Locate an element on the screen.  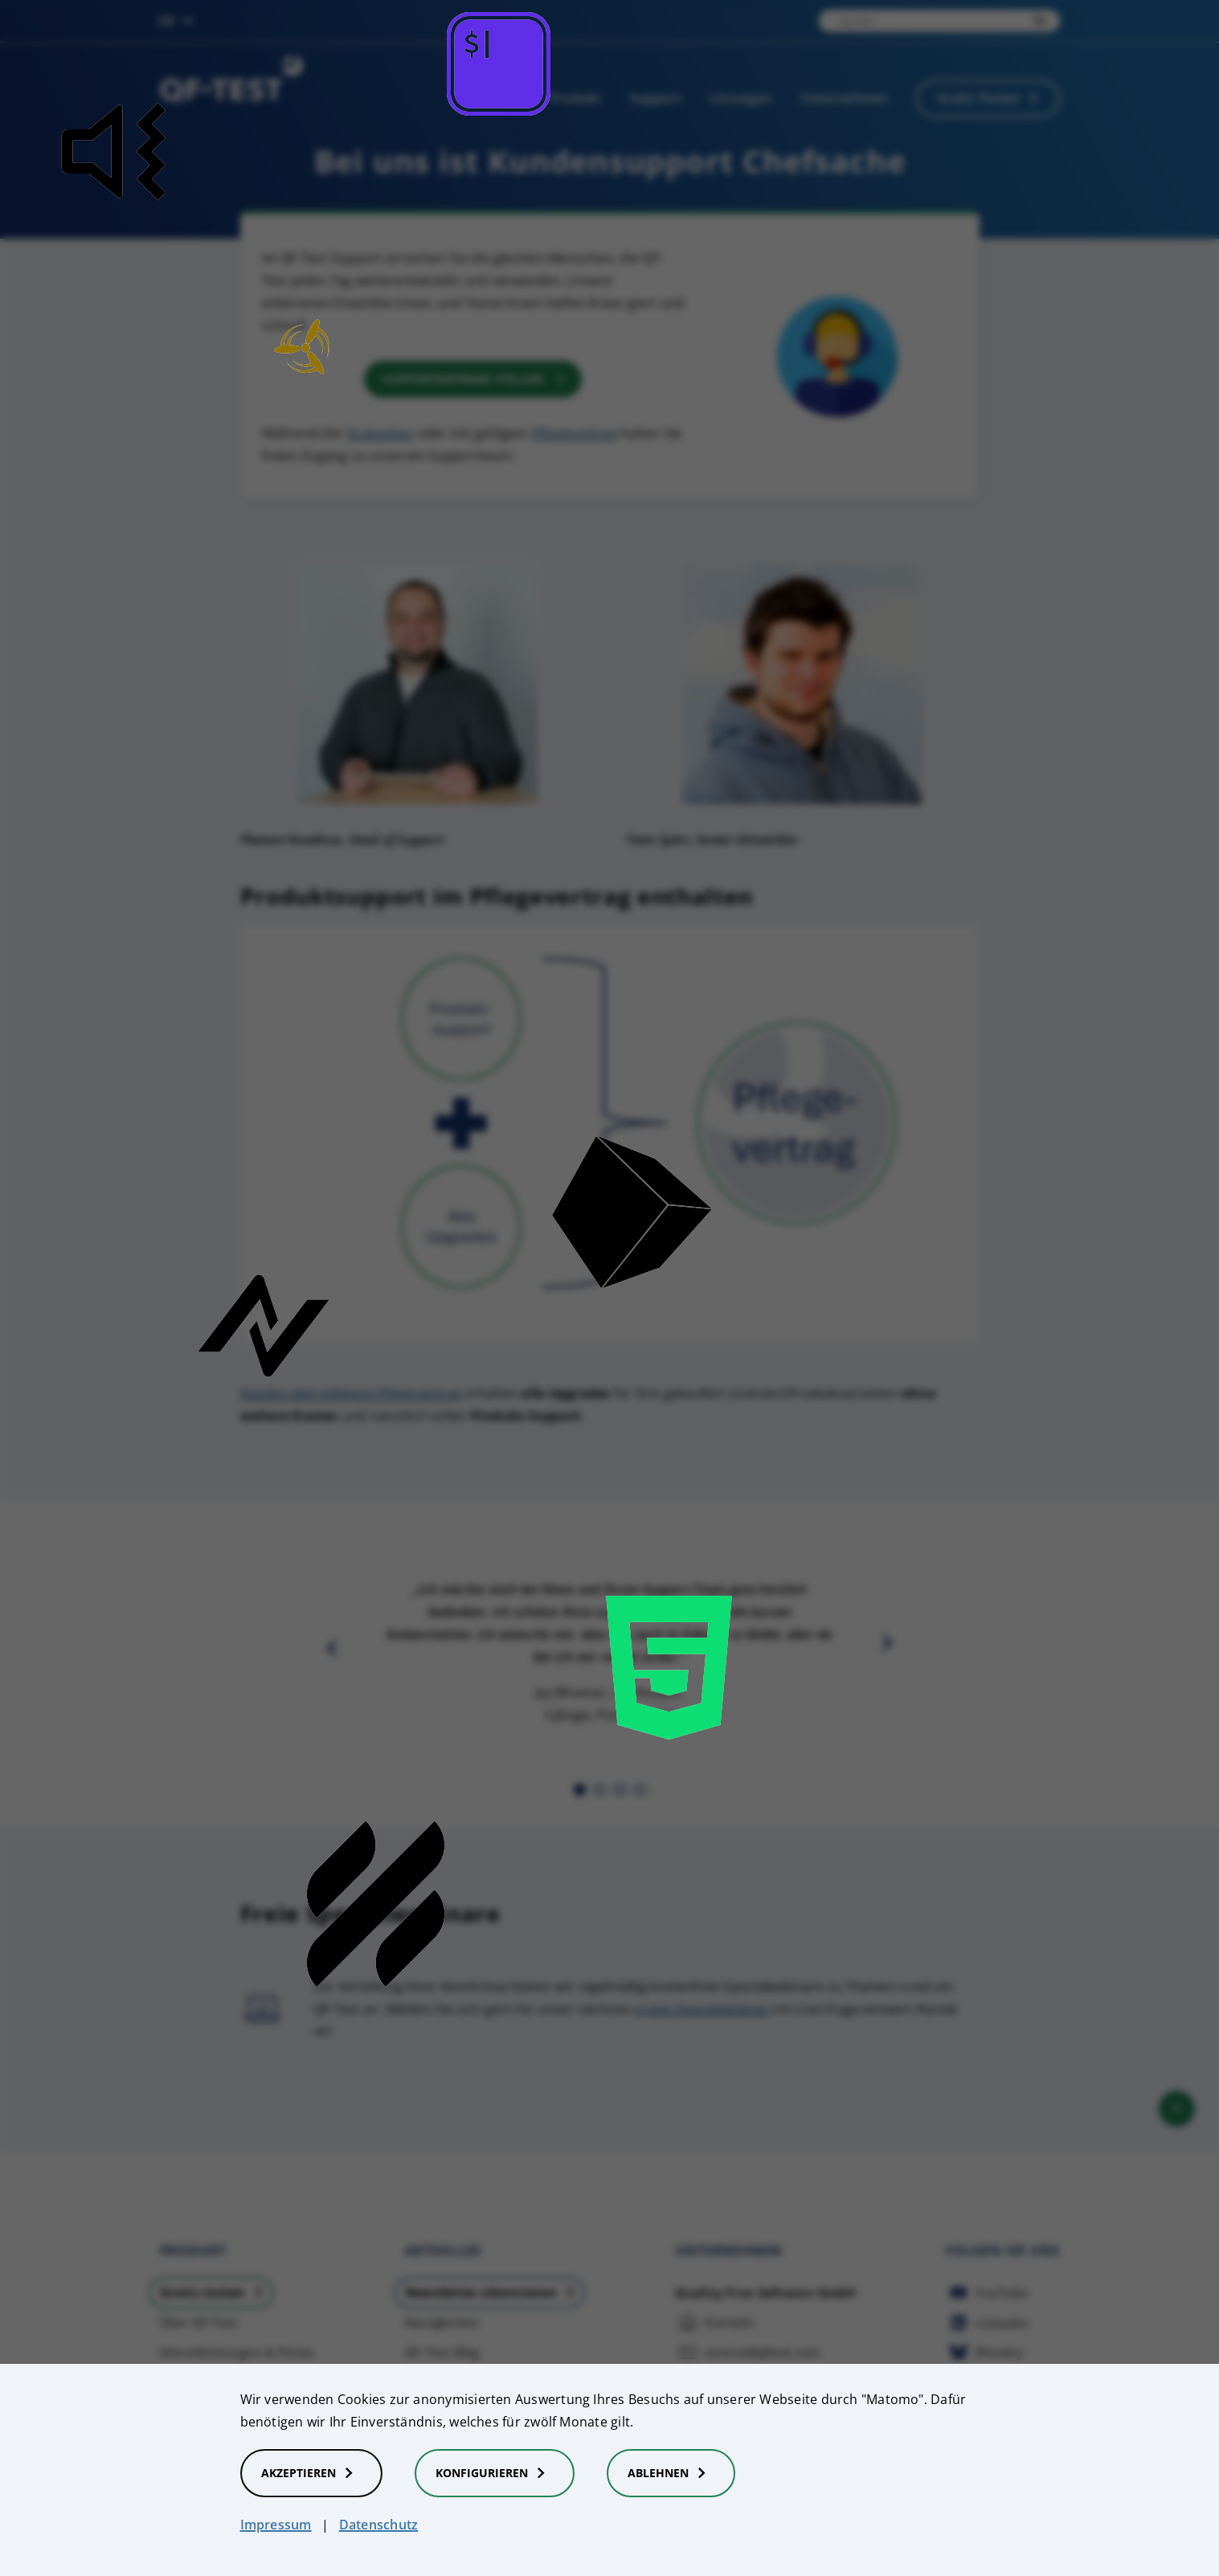
open iTerm2 terminal application is located at coordinates (498, 63).